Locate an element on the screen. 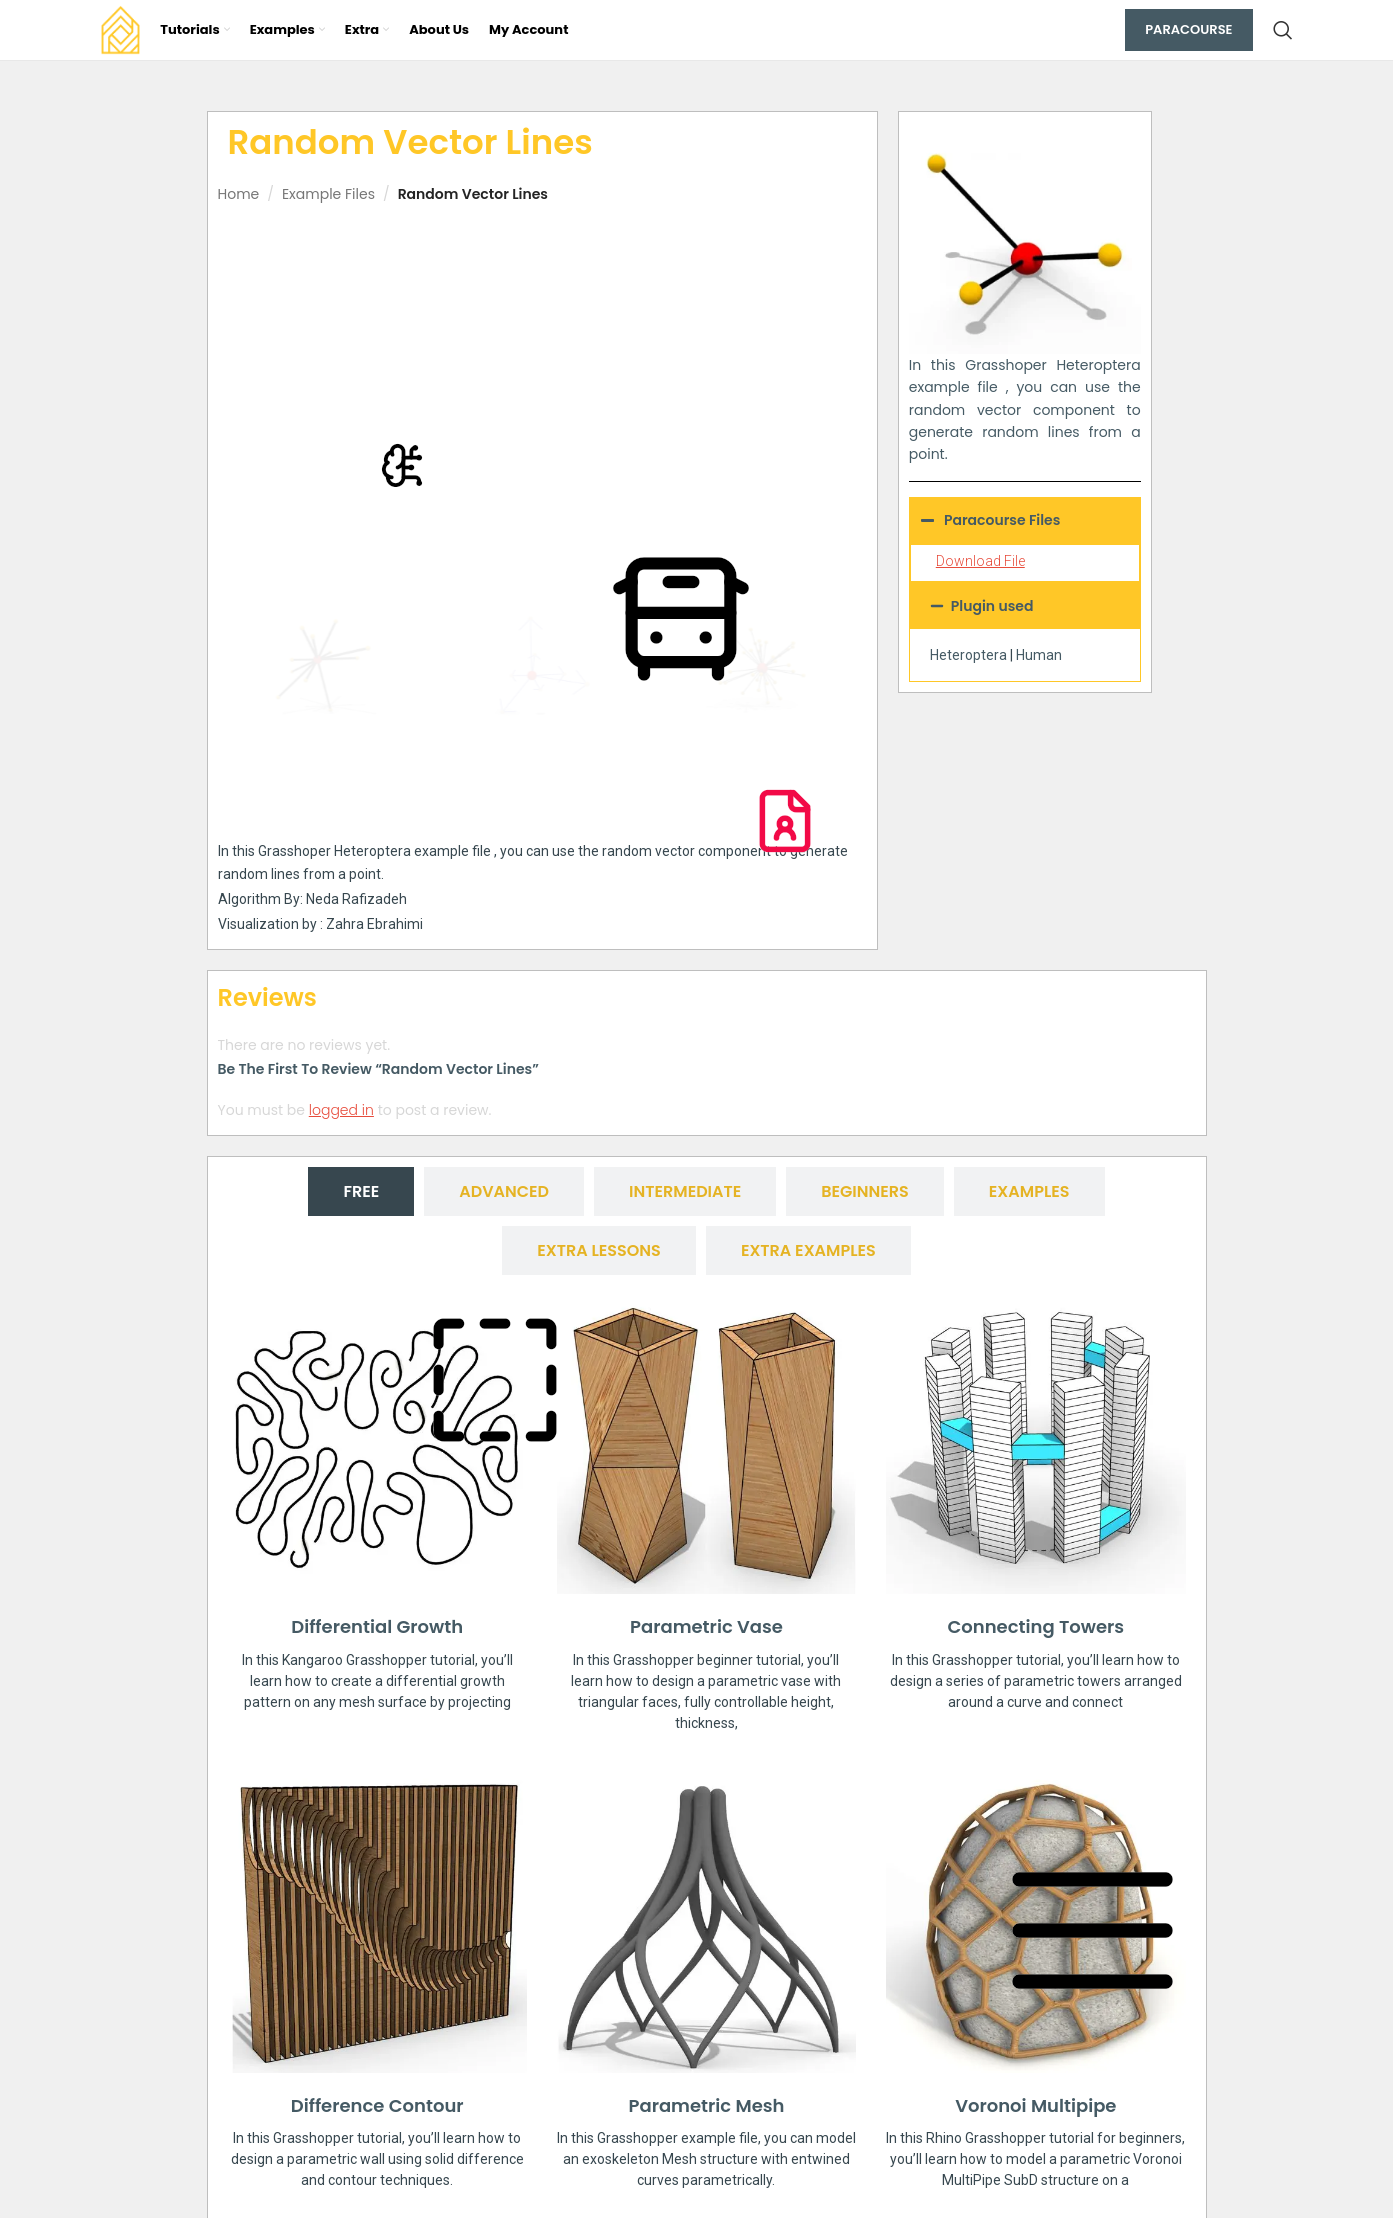 This screenshot has height=2218, width=1393. view bus or public transit options is located at coordinates (681, 619).